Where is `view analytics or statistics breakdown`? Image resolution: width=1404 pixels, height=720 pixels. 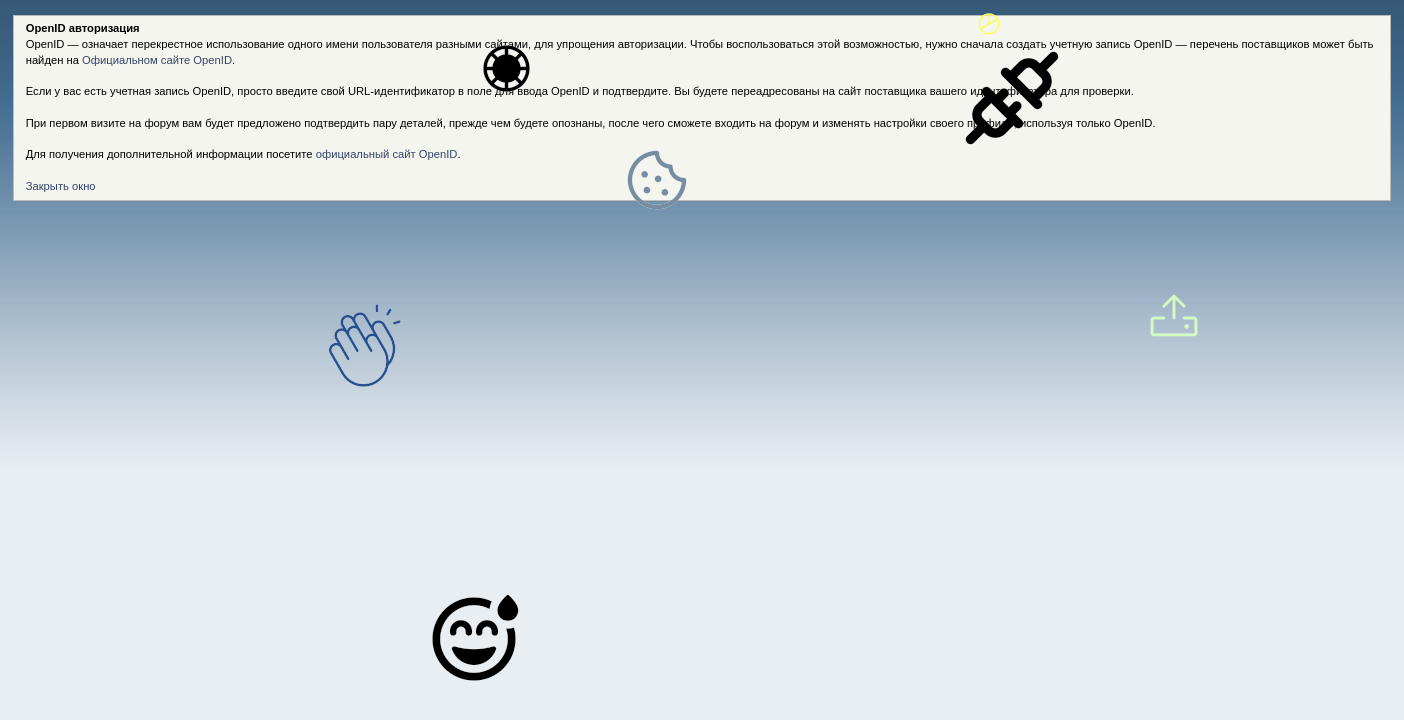 view analytics or statistics breakdown is located at coordinates (989, 24).